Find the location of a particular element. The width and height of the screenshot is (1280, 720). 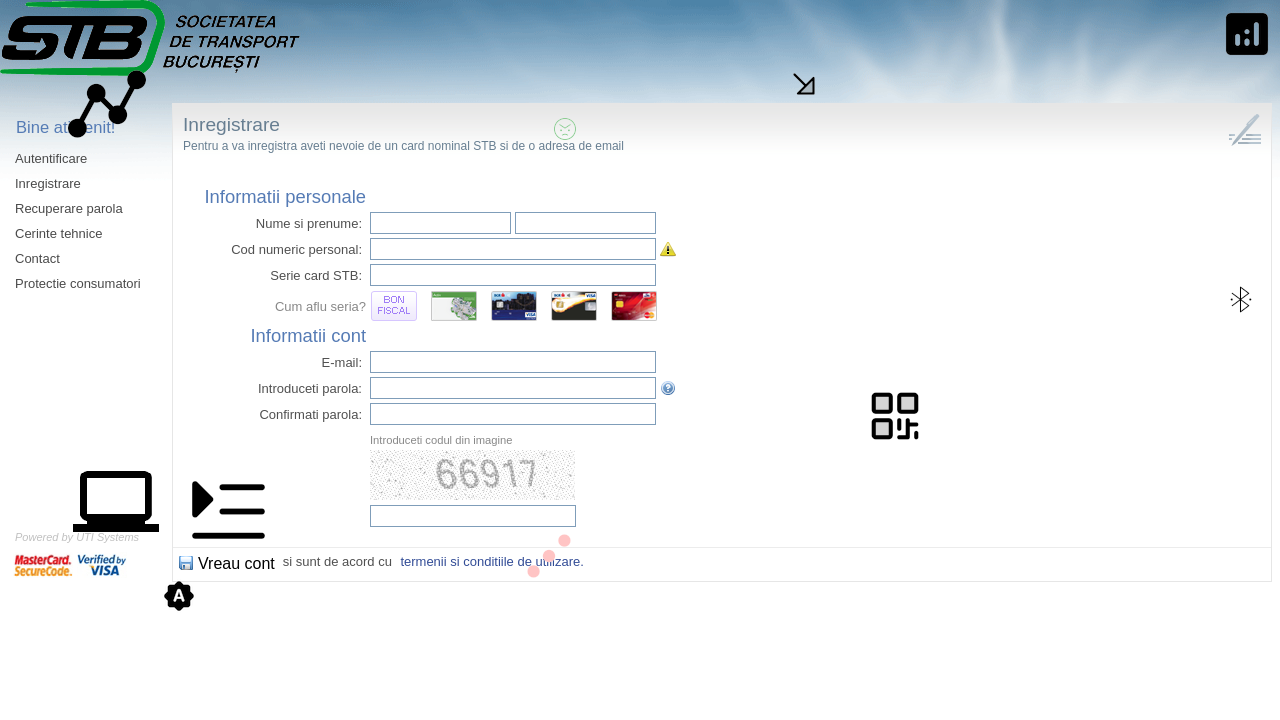

scan or generate a qr code is located at coordinates (895, 416).